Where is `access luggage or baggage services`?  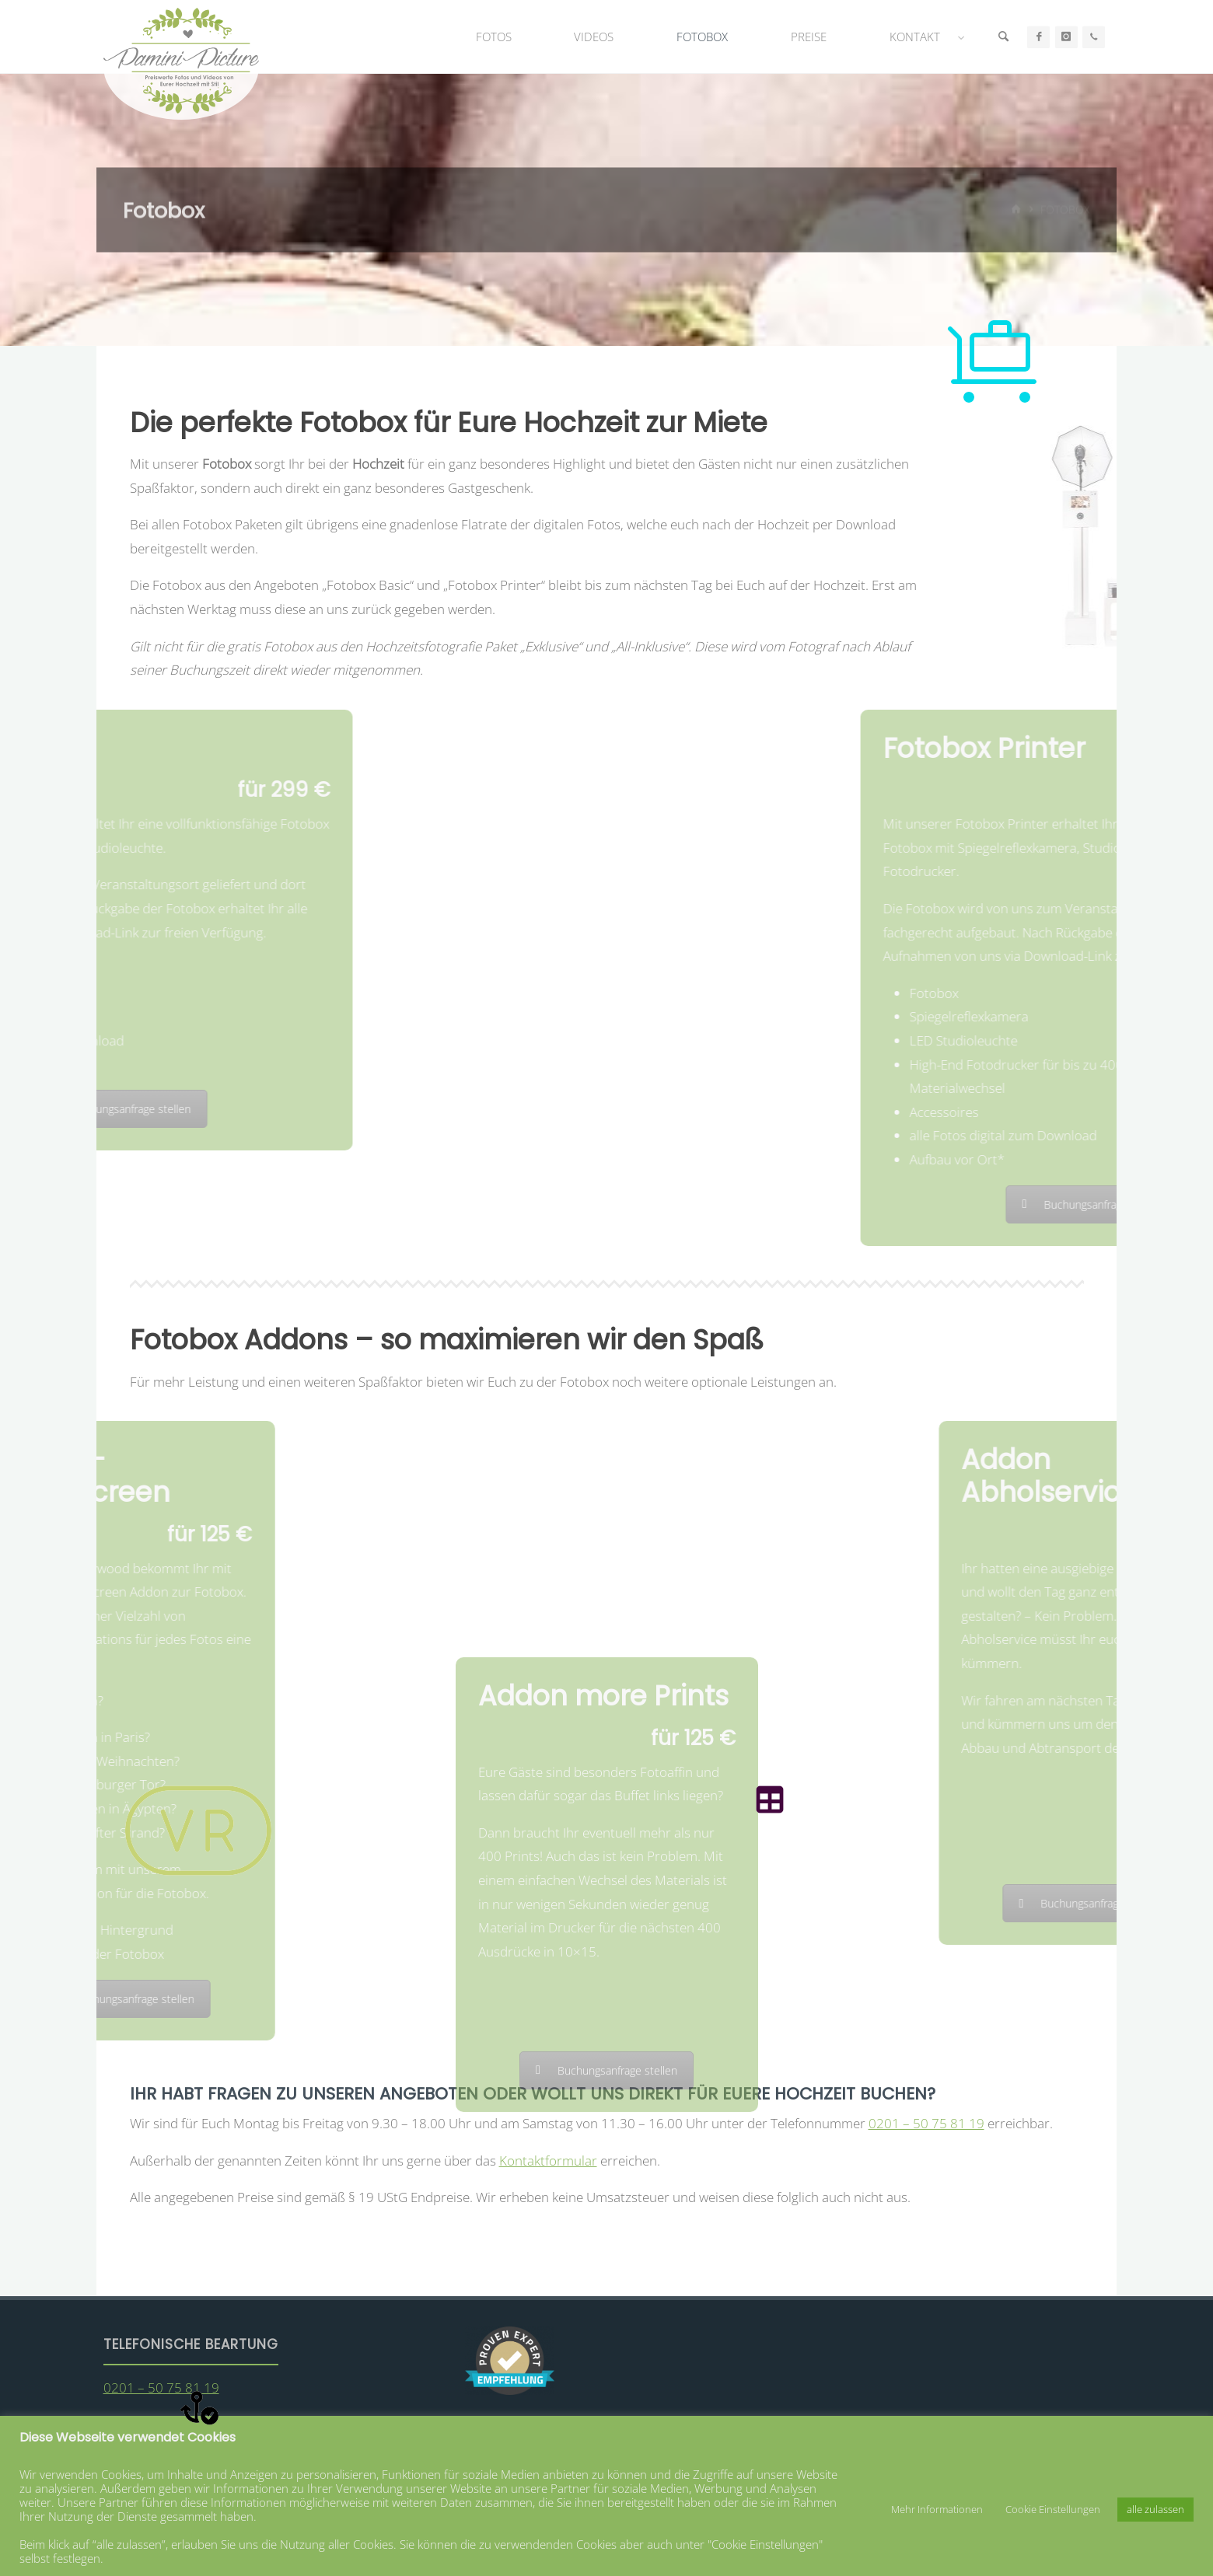 access luggage or baggage services is located at coordinates (991, 360).